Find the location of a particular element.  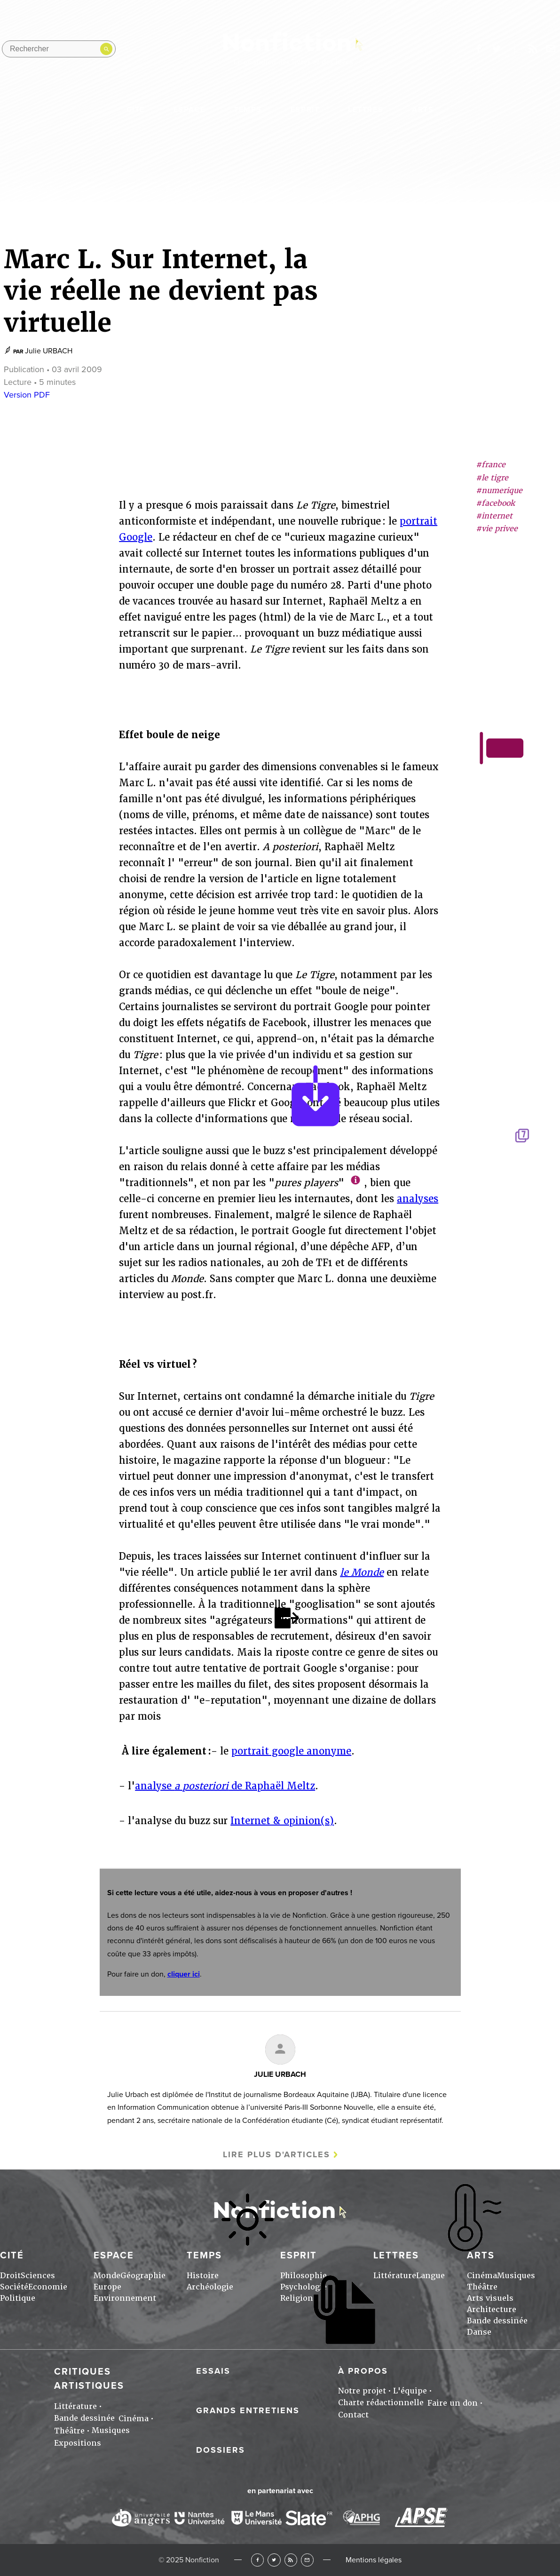

view item 7 in a collection or stack is located at coordinates (522, 1135).